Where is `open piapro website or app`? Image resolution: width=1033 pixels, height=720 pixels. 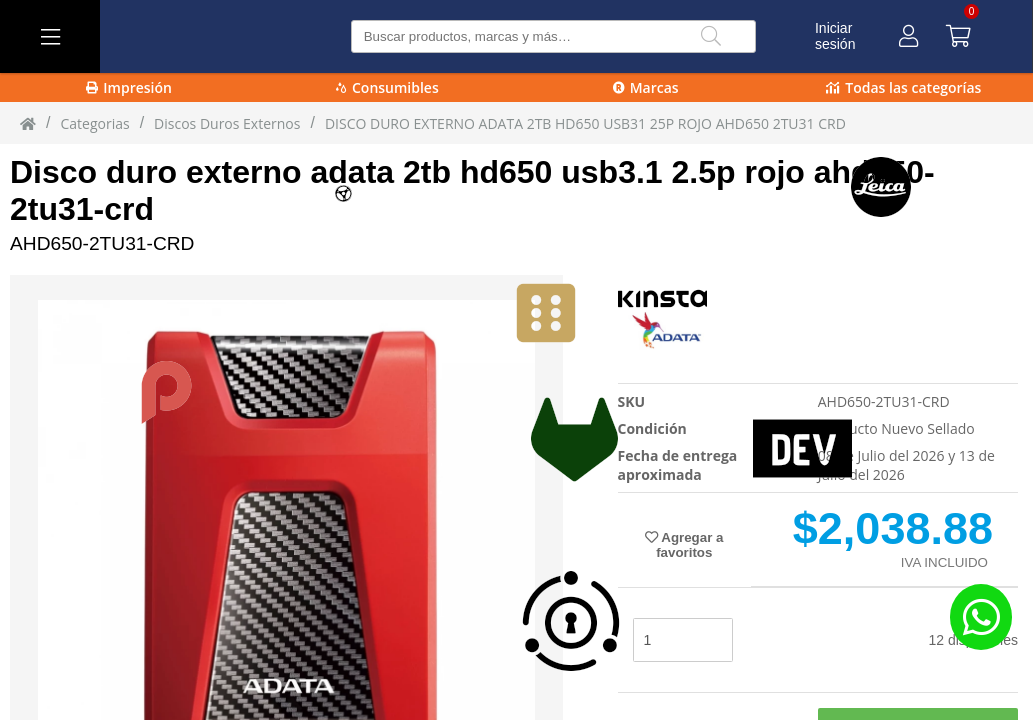
open piapro website or app is located at coordinates (166, 392).